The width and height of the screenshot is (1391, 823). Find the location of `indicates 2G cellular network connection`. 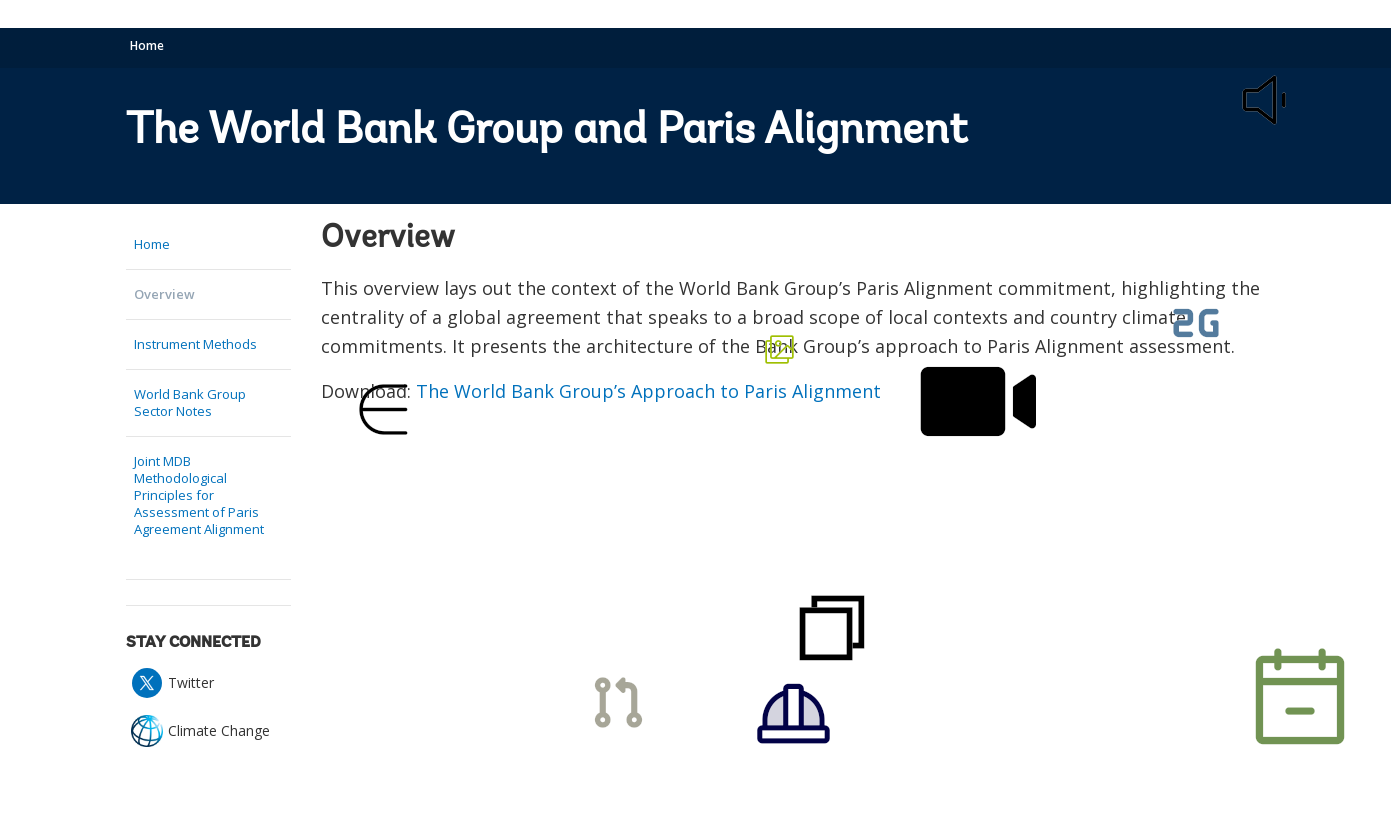

indicates 2G cellular network connection is located at coordinates (1196, 323).